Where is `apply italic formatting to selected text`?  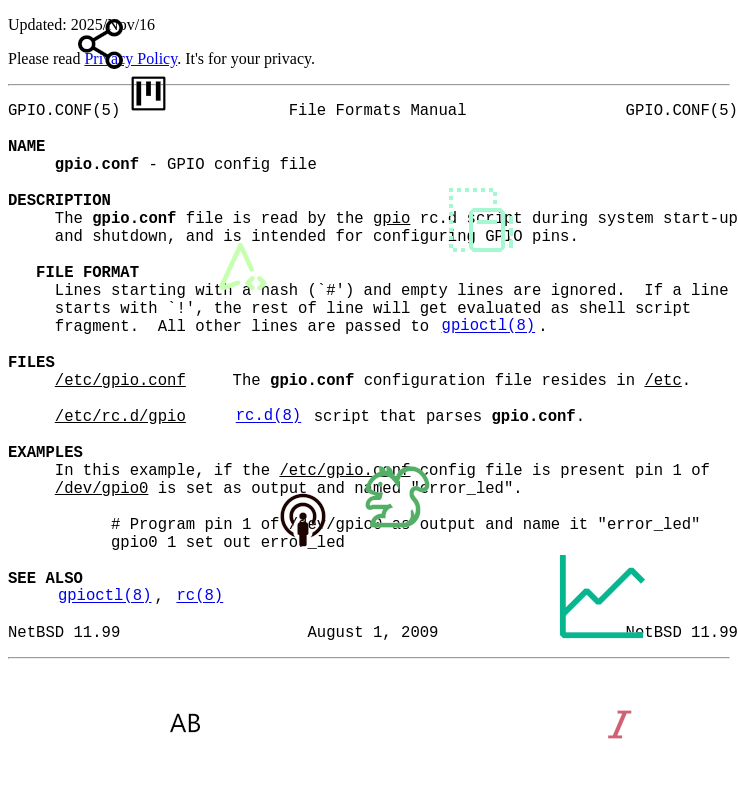
apply italic formatting to selected text is located at coordinates (620, 724).